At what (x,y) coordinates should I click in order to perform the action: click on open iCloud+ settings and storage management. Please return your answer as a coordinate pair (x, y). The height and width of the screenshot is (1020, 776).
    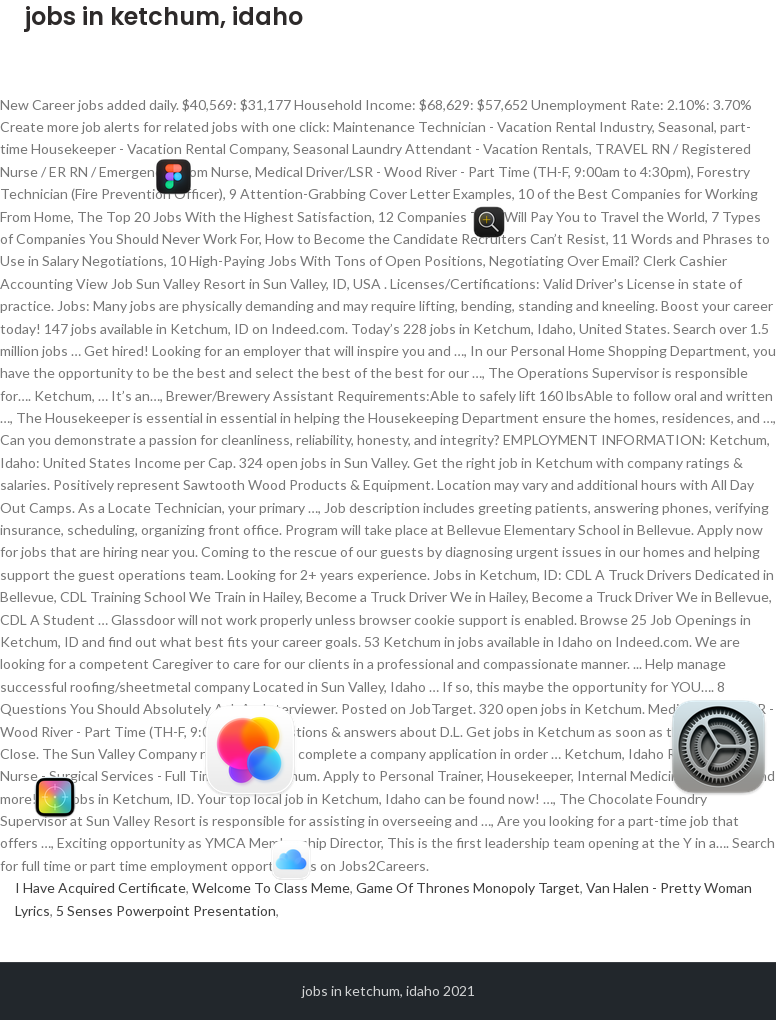
    Looking at the image, I should click on (291, 860).